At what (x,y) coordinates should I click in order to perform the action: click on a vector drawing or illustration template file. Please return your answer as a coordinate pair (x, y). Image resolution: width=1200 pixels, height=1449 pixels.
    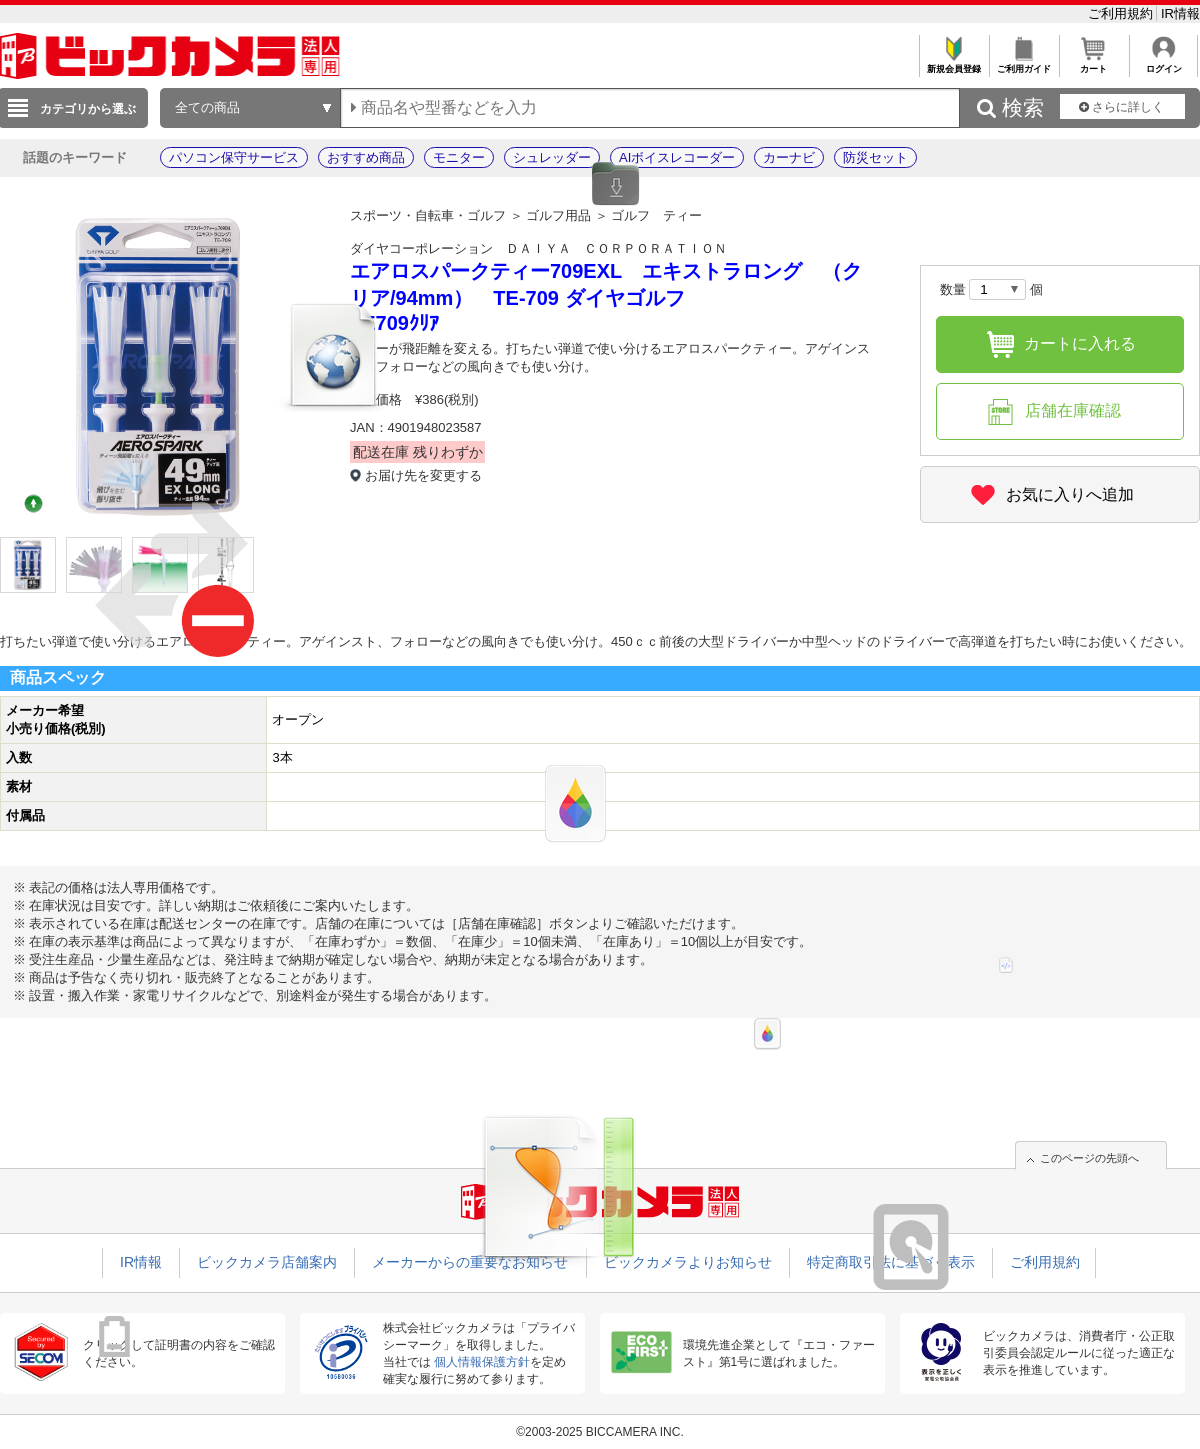
    Looking at the image, I should click on (557, 1187).